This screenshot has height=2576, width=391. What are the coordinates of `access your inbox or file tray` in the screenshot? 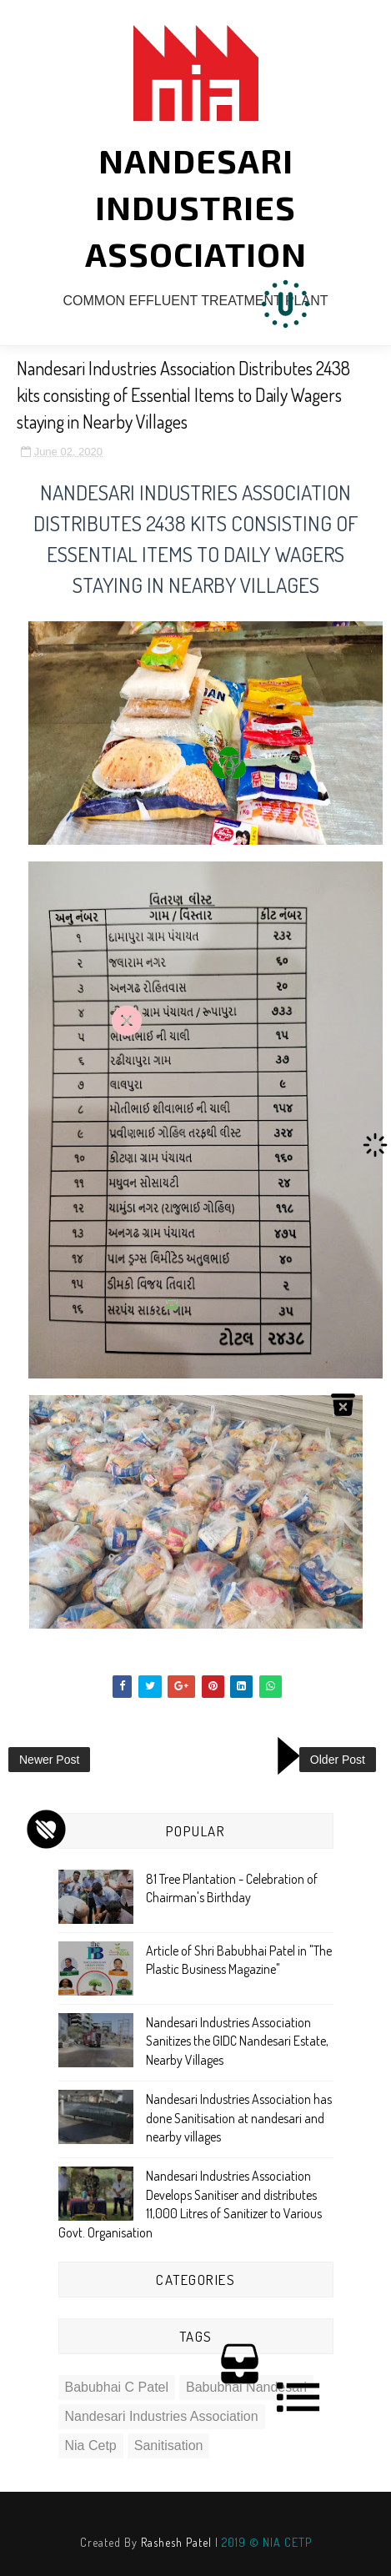 It's located at (172, 1304).